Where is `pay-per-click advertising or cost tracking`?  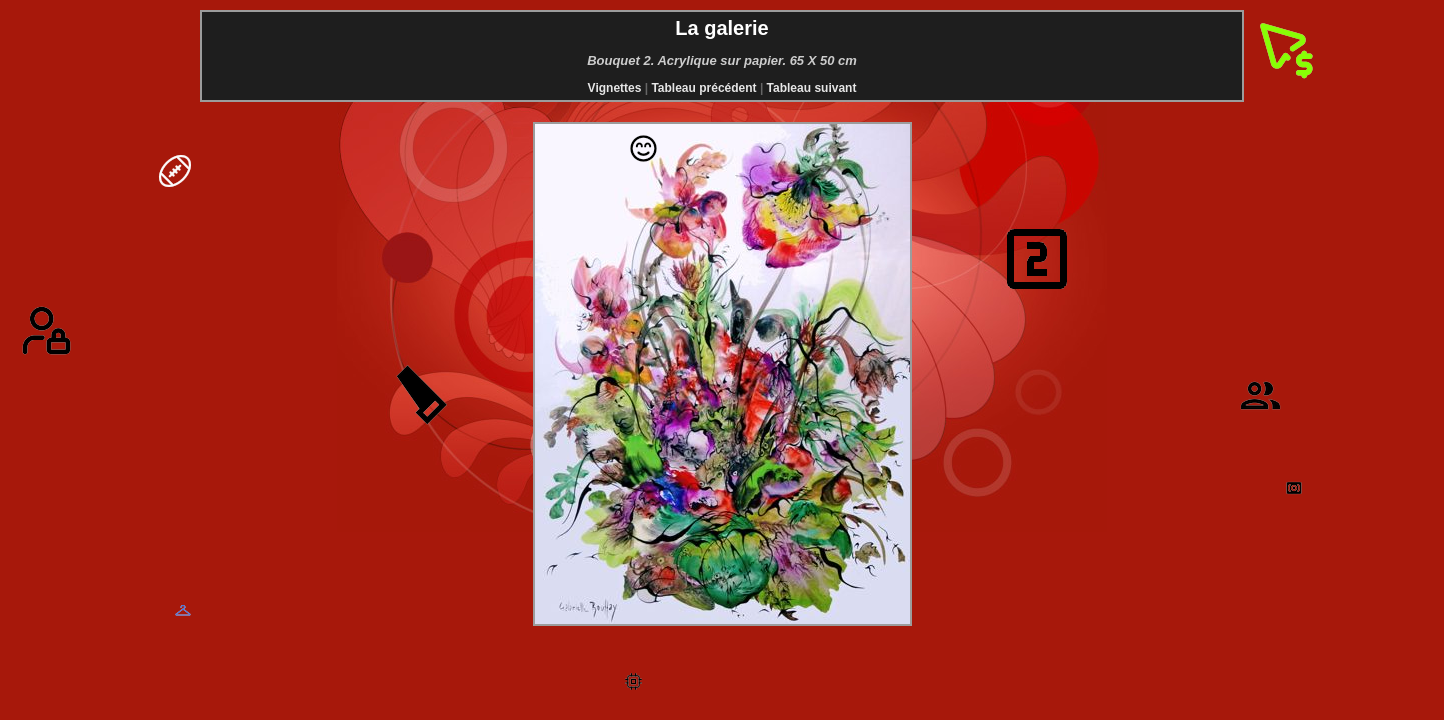 pay-per-click advertising or cost tracking is located at coordinates (1285, 48).